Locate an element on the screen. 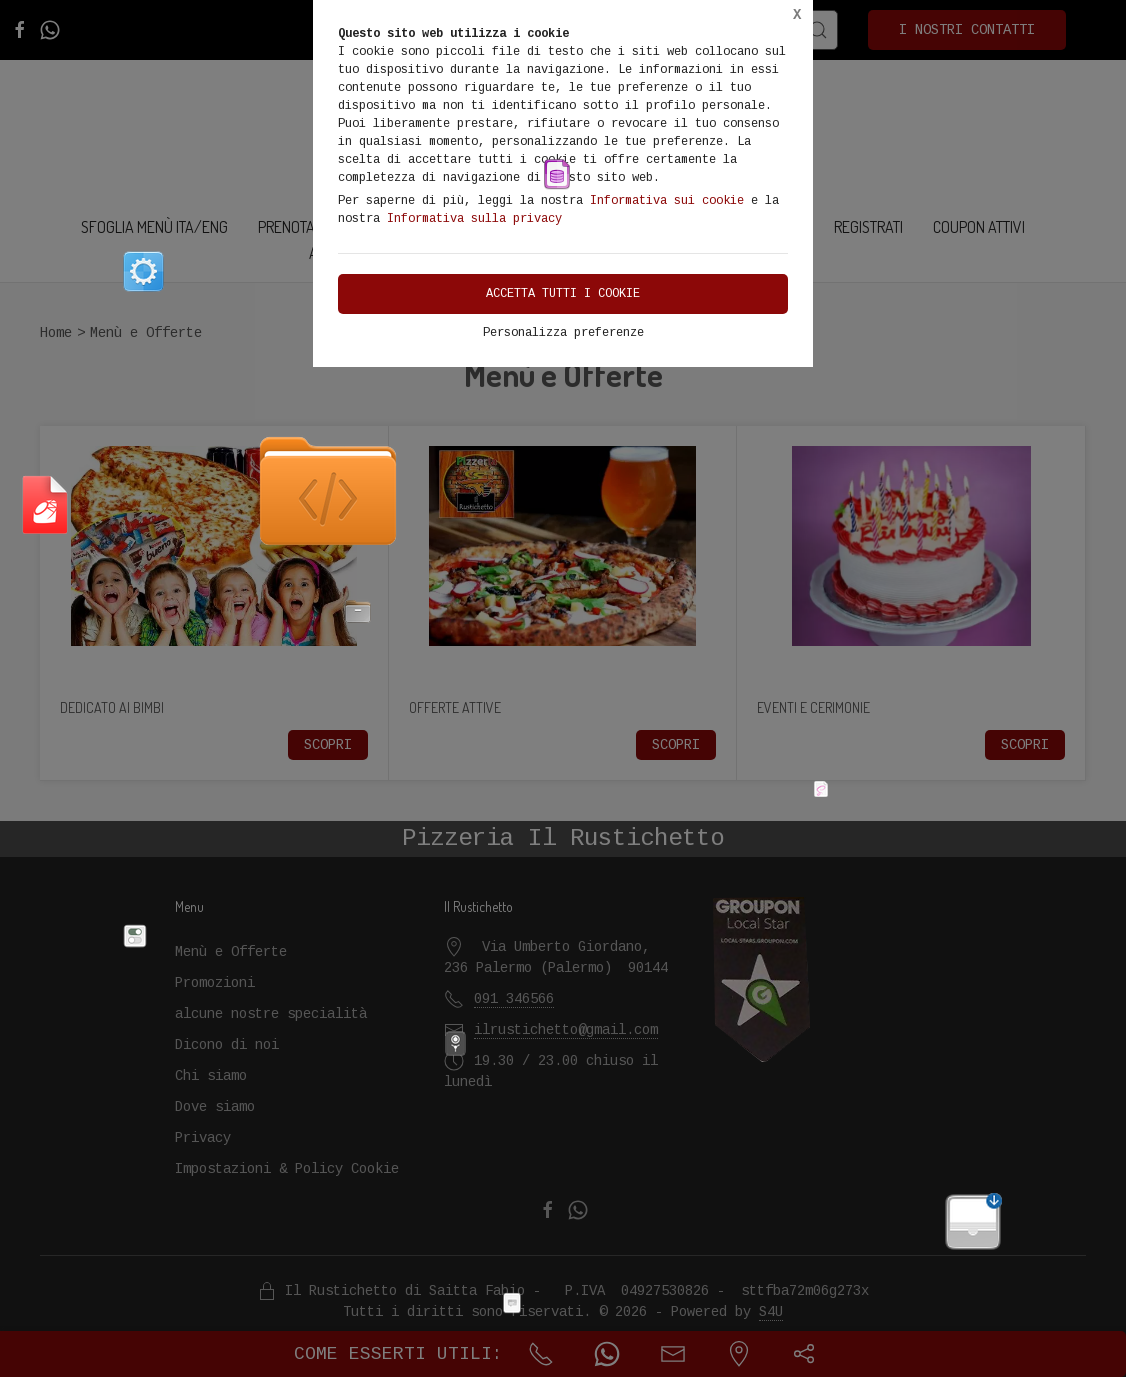  open folder containing code or development files is located at coordinates (328, 491).